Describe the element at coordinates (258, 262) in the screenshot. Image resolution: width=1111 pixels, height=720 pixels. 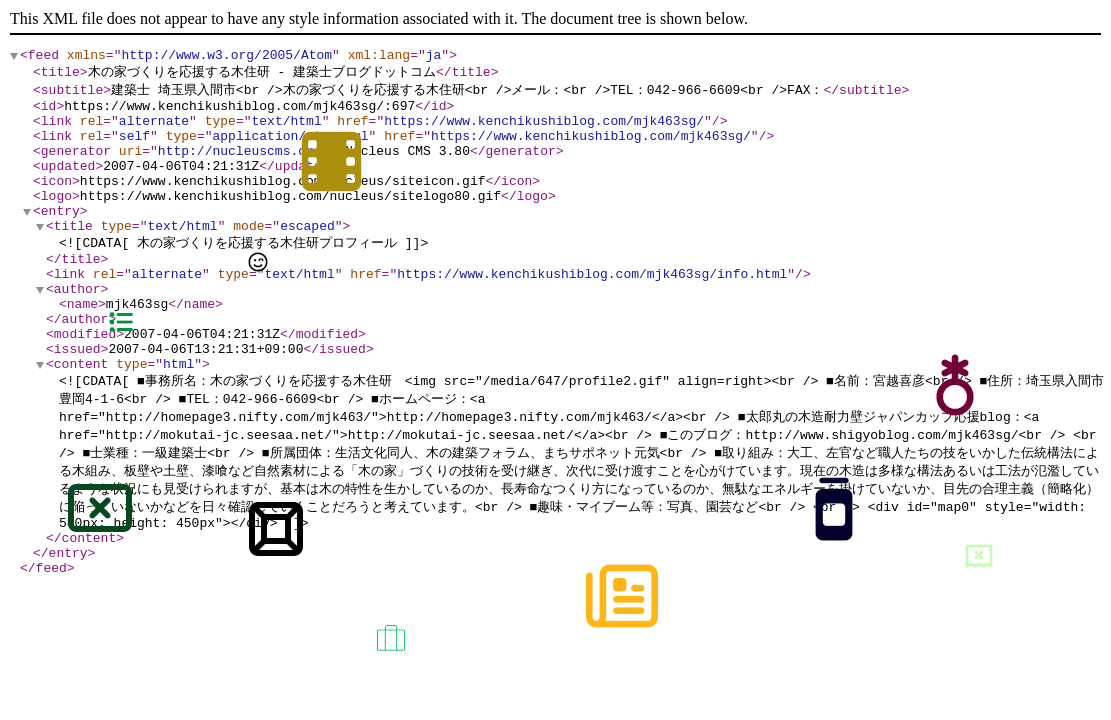
I see `insert a winking emoji or emoticon` at that location.